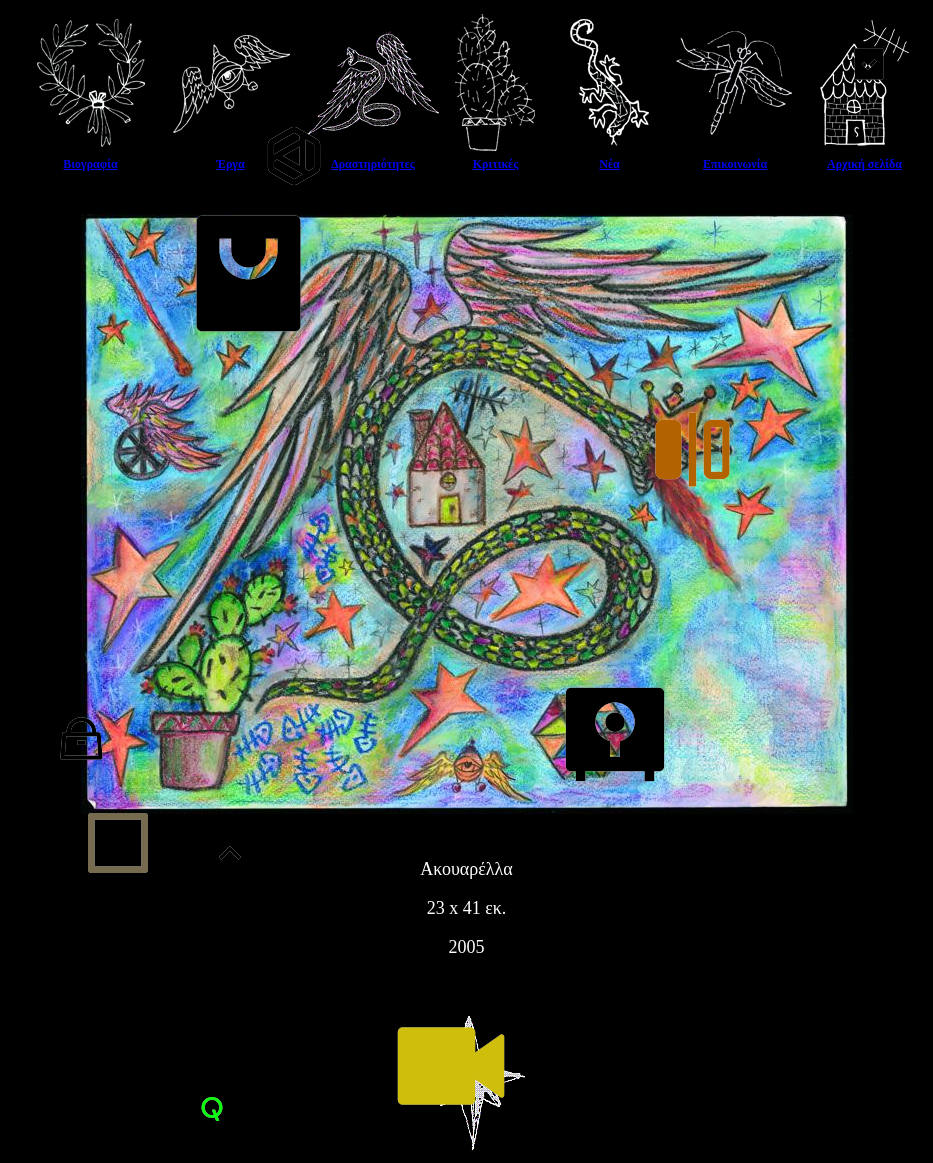 This screenshot has width=933, height=1163. What do you see at coordinates (230, 853) in the screenshot?
I see `collapse or minimize a section` at bounding box center [230, 853].